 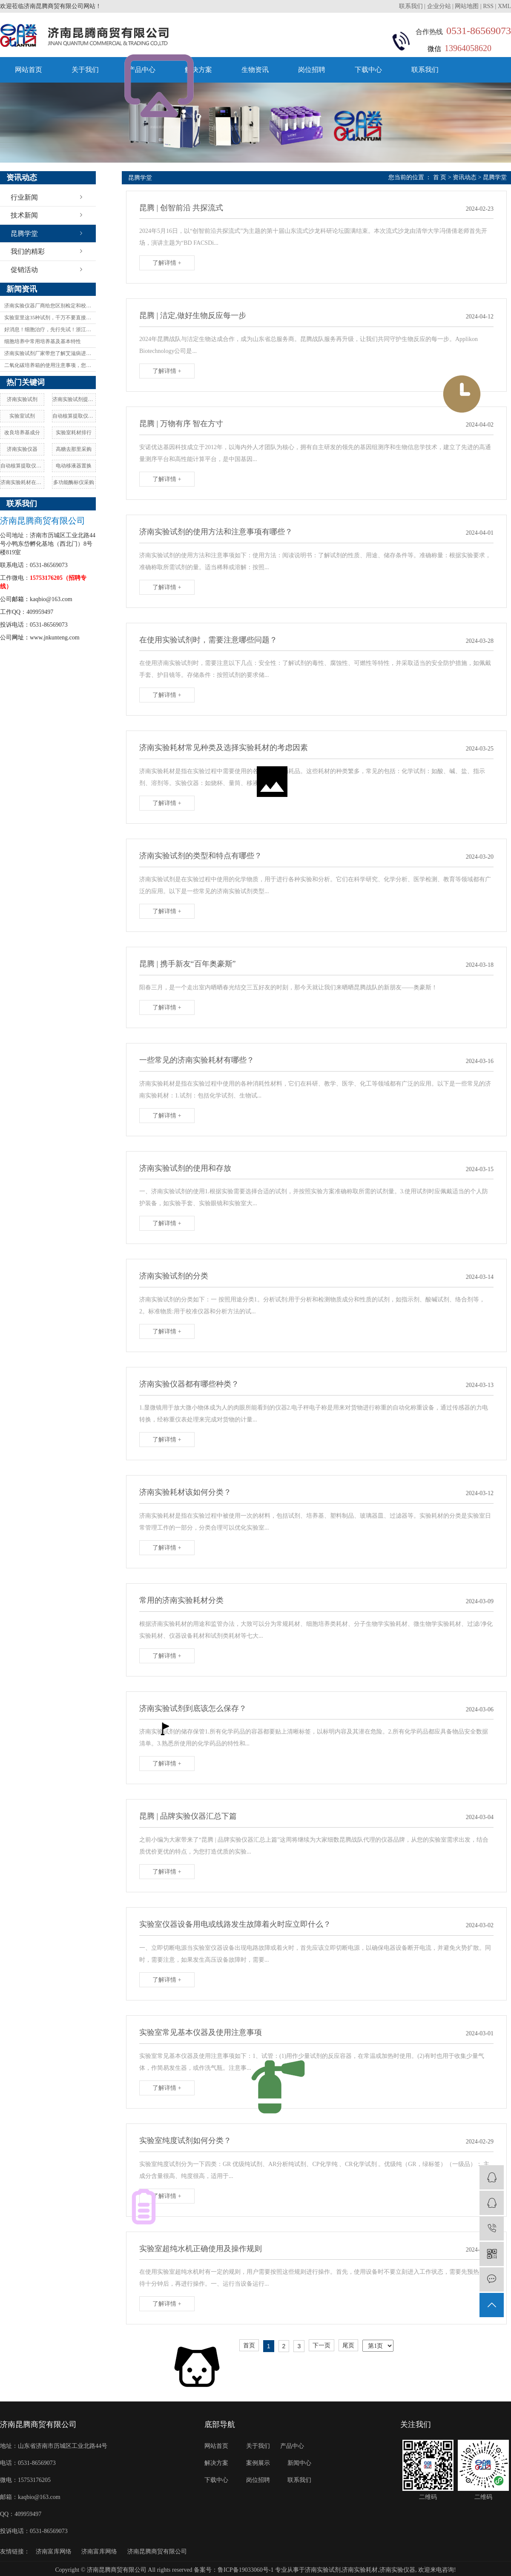 What do you see at coordinates (197, 2367) in the screenshot?
I see `access pet-related features or settings` at bounding box center [197, 2367].